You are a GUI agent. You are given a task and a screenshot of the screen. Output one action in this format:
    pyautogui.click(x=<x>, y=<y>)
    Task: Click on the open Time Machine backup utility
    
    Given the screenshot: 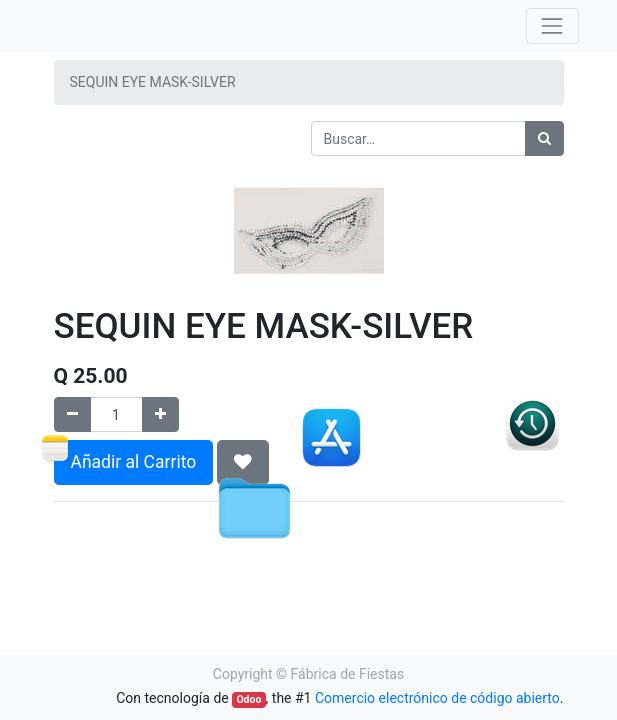 What is the action you would take?
    pyautogui.click(x=532, y=423)
    